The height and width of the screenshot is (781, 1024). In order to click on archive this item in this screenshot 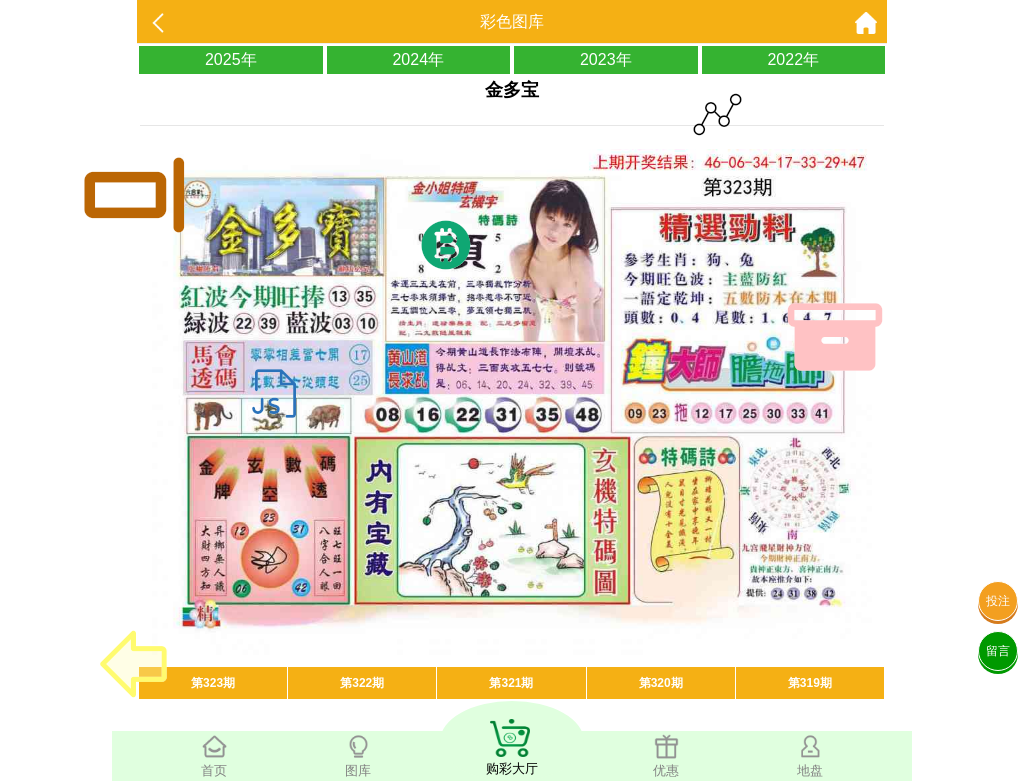, I will do `click(835, 337)`.